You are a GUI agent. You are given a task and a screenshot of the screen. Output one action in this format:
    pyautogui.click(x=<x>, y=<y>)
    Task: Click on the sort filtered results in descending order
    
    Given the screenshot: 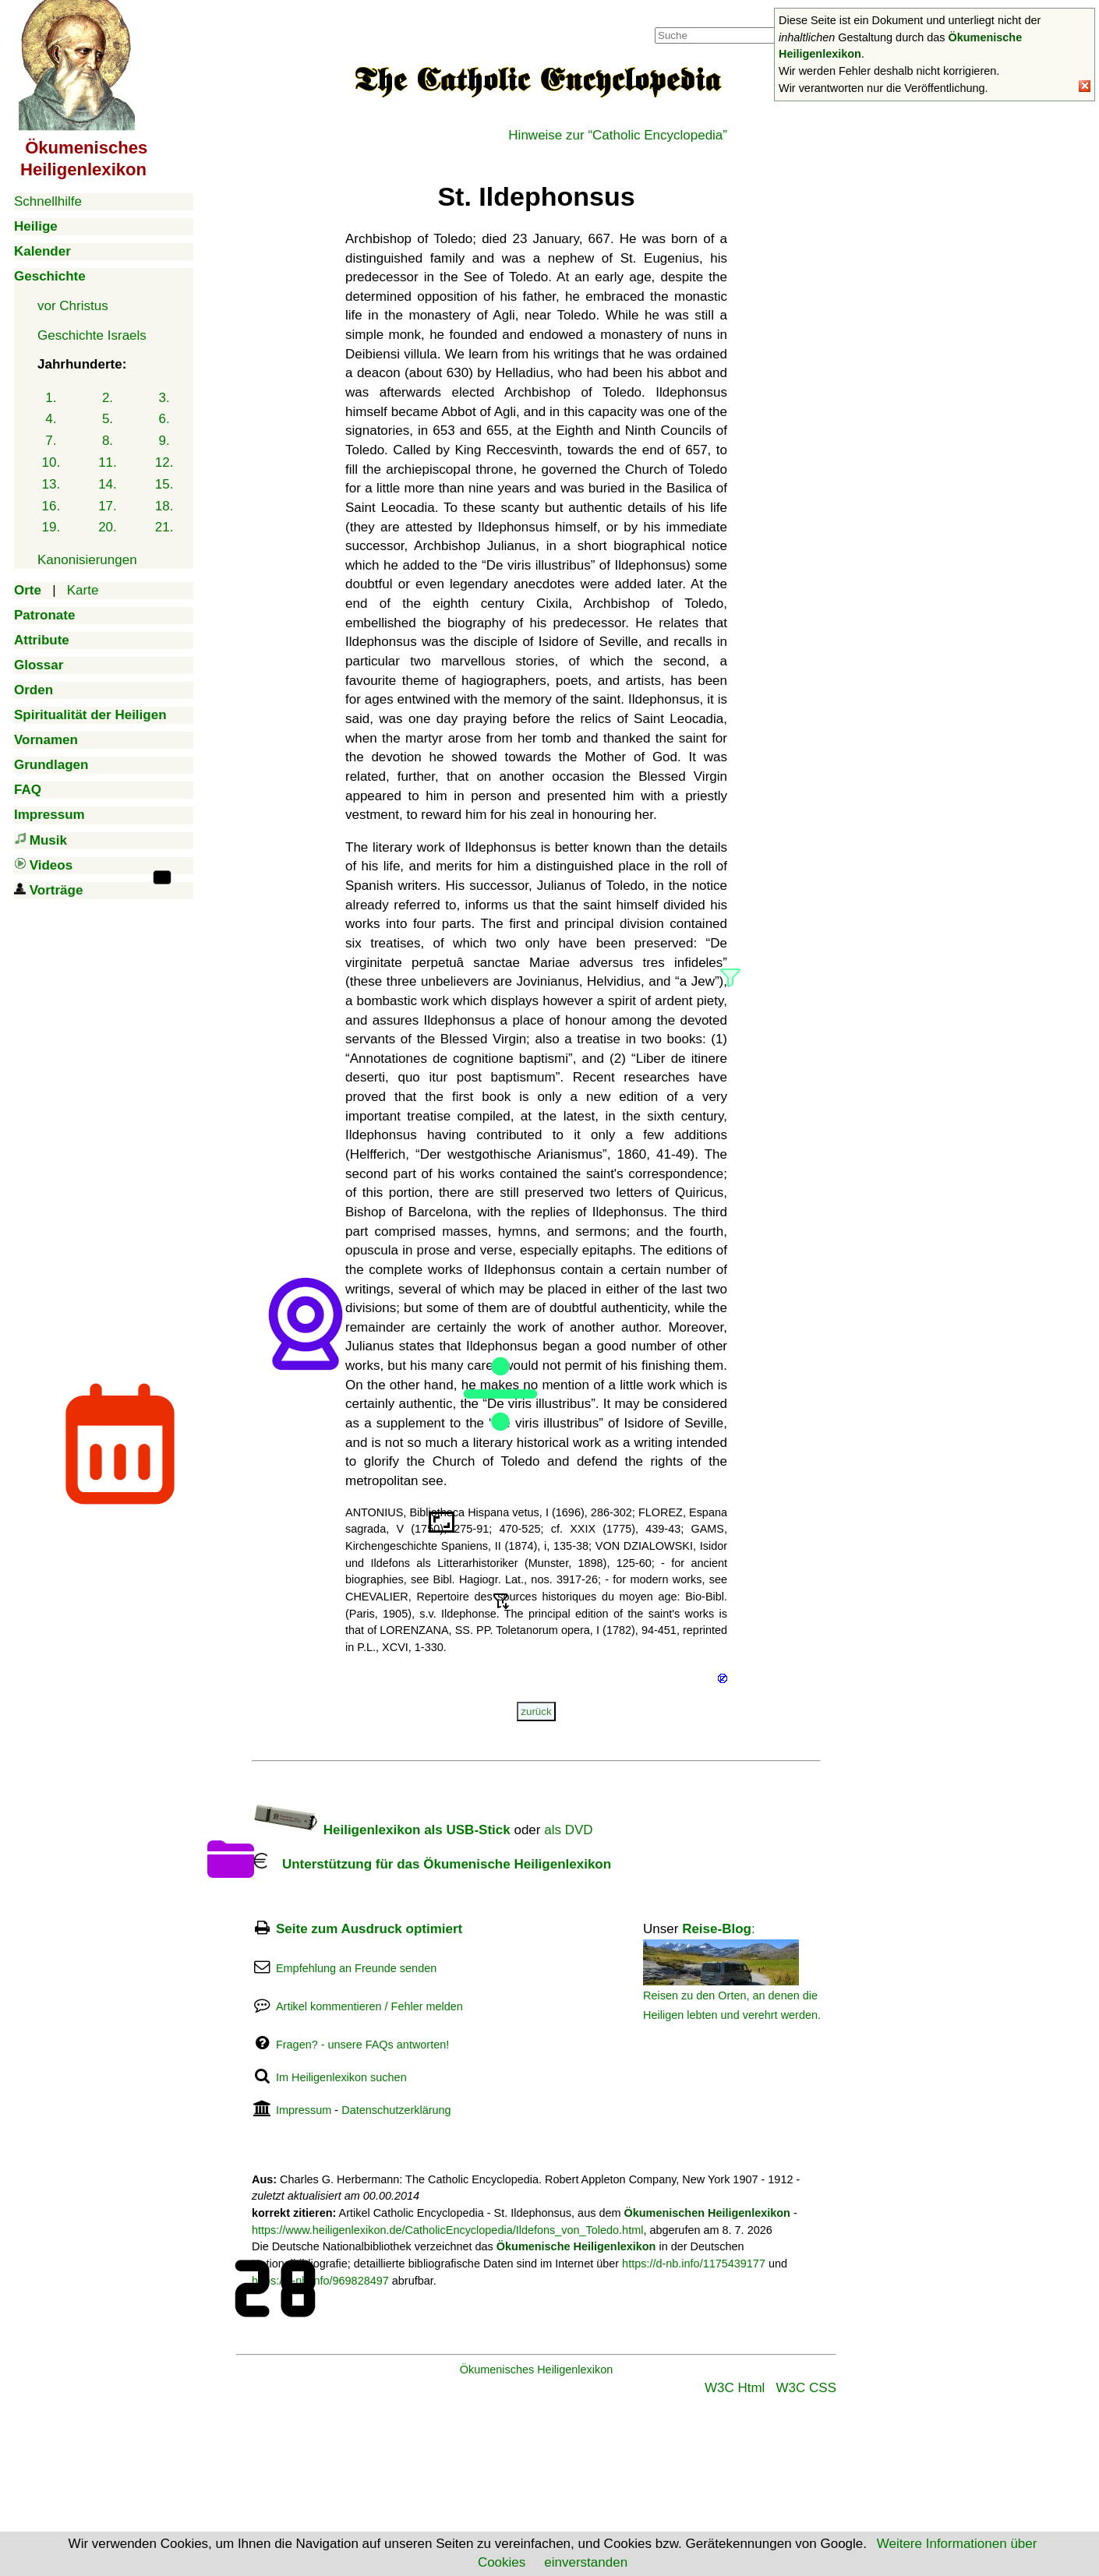 What is the action you would take?
    pyautogui.click(x=500, y=1600)
    